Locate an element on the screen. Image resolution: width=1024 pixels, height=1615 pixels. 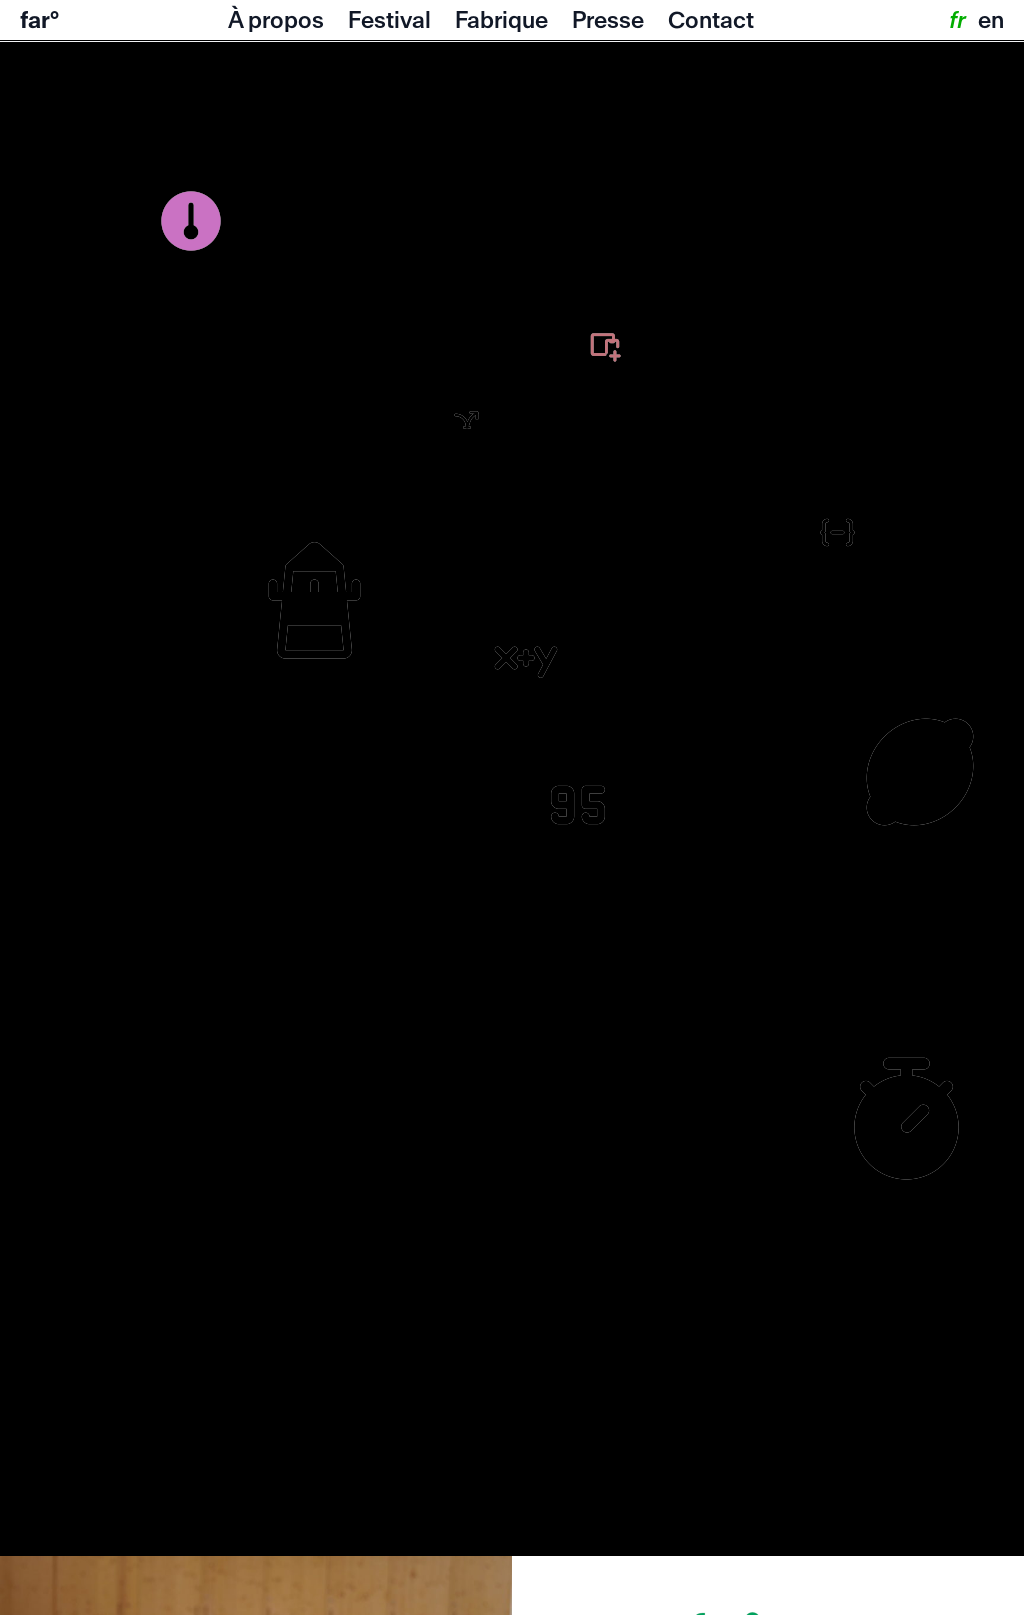
view performance or speed metrics is located at coordinates (191, 221).